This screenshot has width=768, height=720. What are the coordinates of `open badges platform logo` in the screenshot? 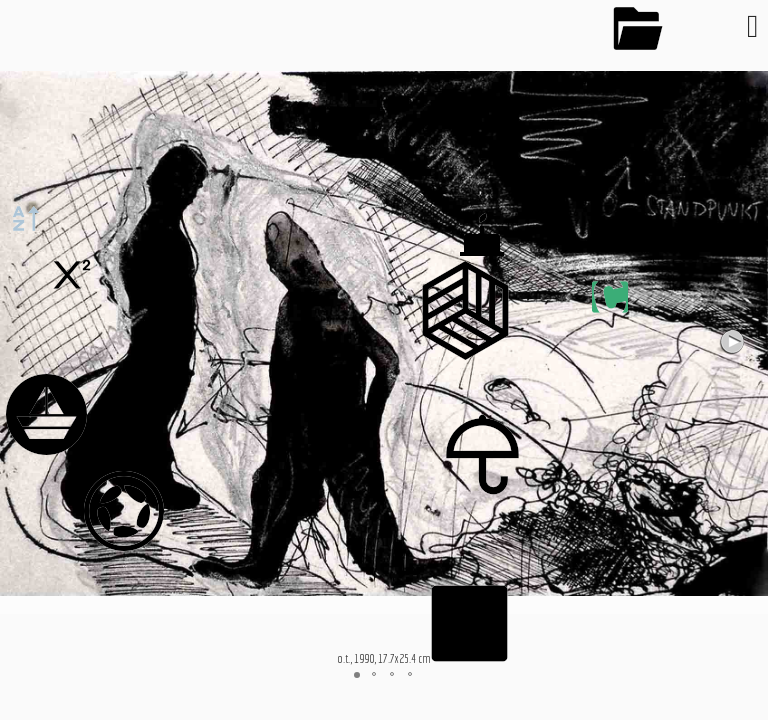 It's located at (465, 310).